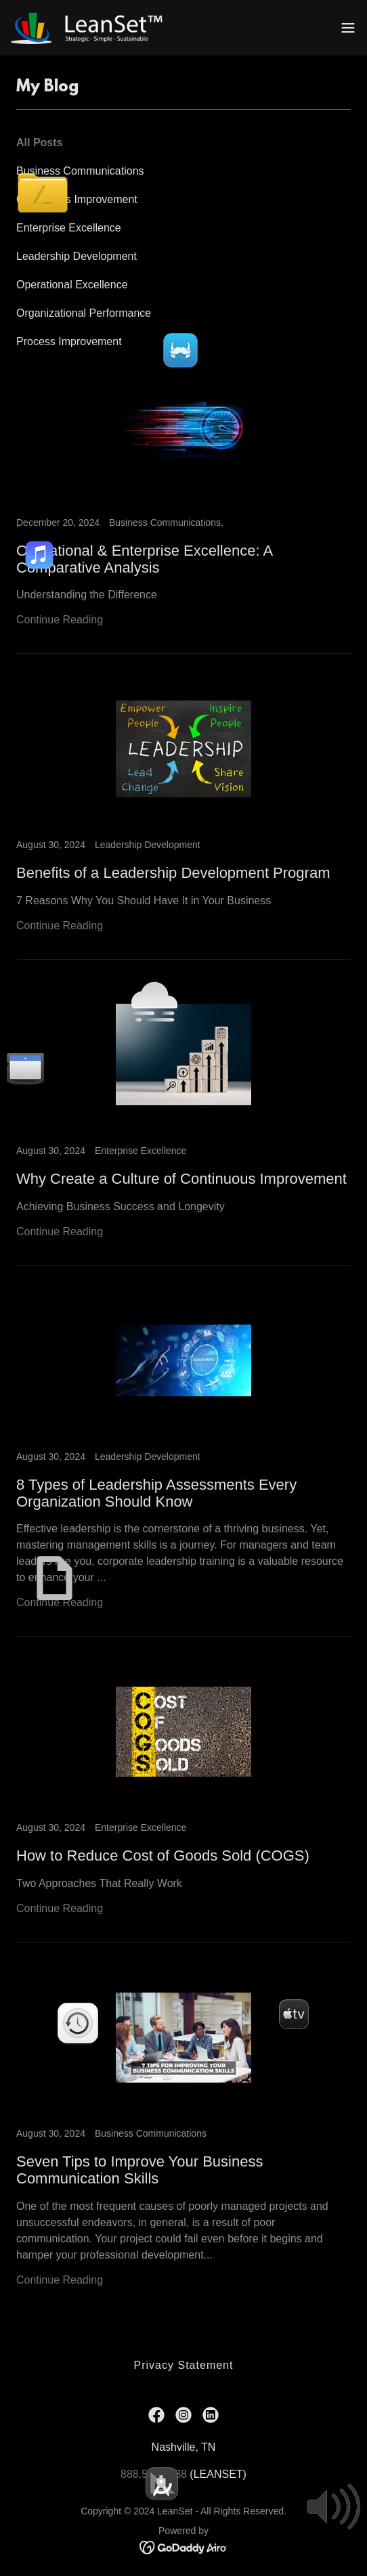  I want to click on open system accessories or utility applications, so click(162, 2484).